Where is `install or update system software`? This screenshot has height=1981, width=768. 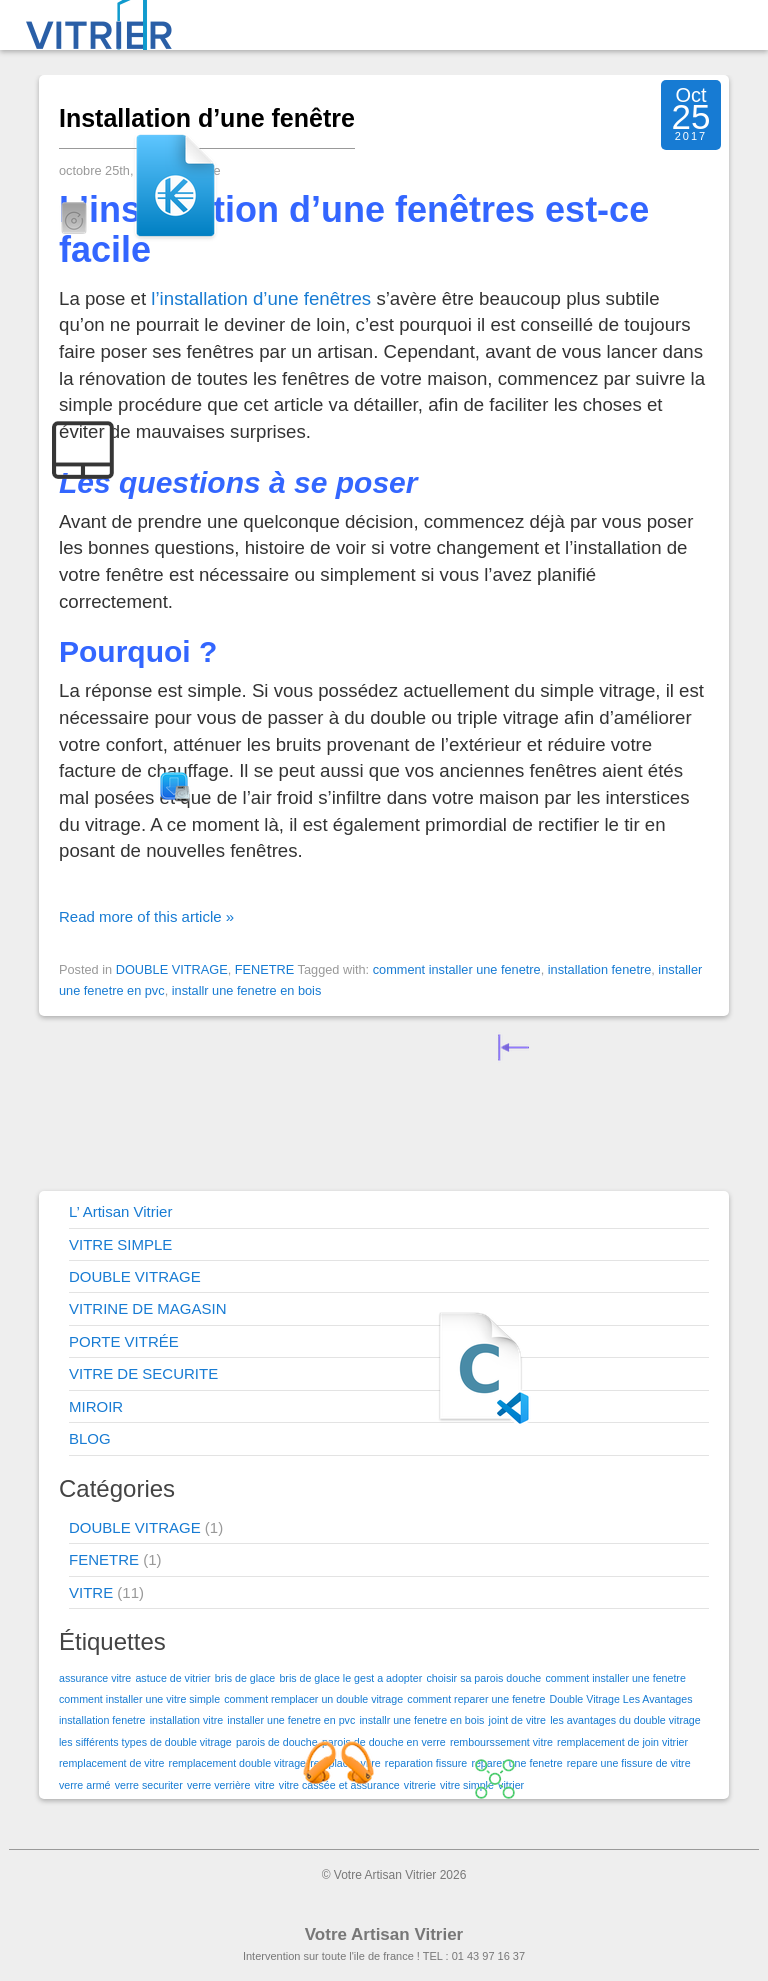 install or update system software is located at coordinates (174, 786).